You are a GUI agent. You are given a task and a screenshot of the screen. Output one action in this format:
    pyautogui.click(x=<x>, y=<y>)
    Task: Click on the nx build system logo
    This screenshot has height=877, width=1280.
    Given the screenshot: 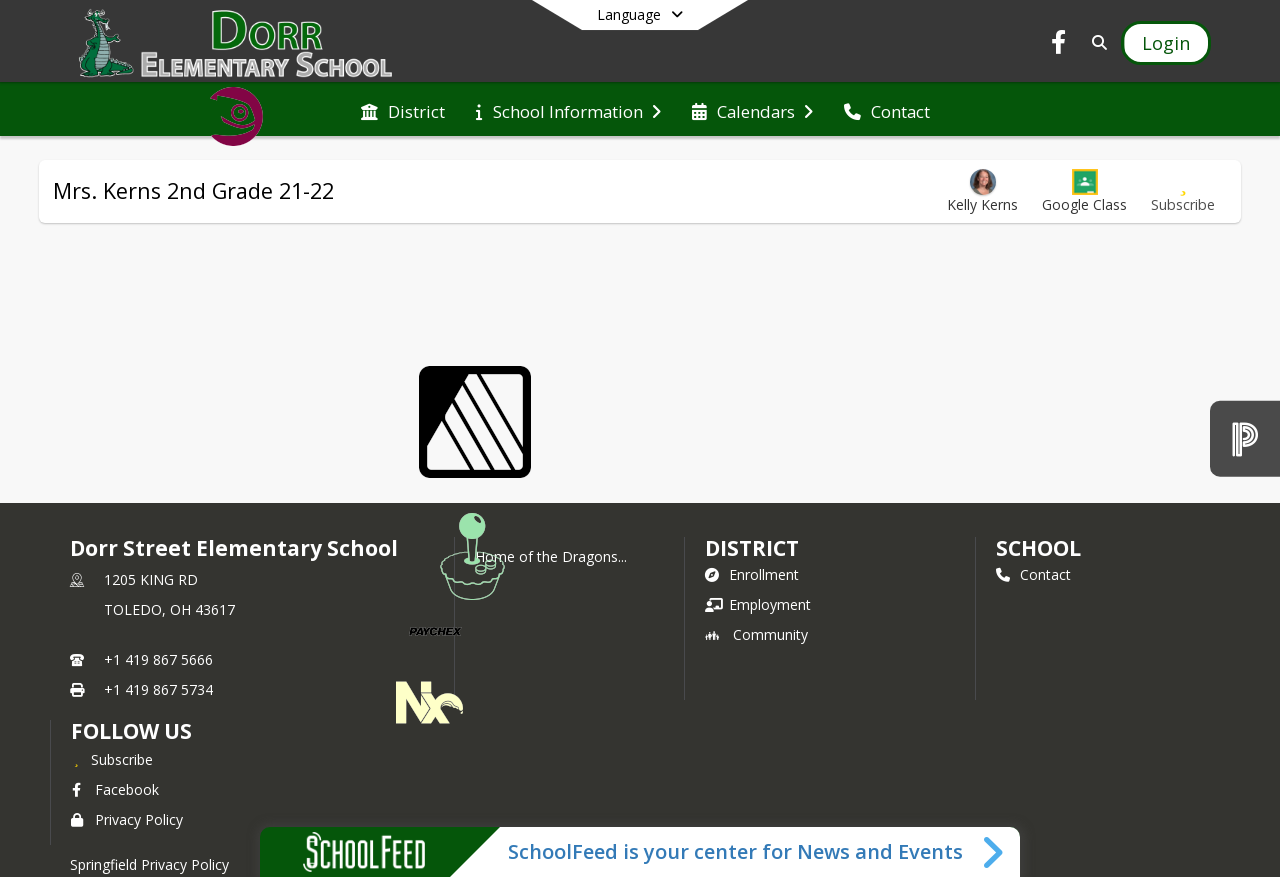 What is the action you would take?
    pyautogui.click(x=429, y=702)
    